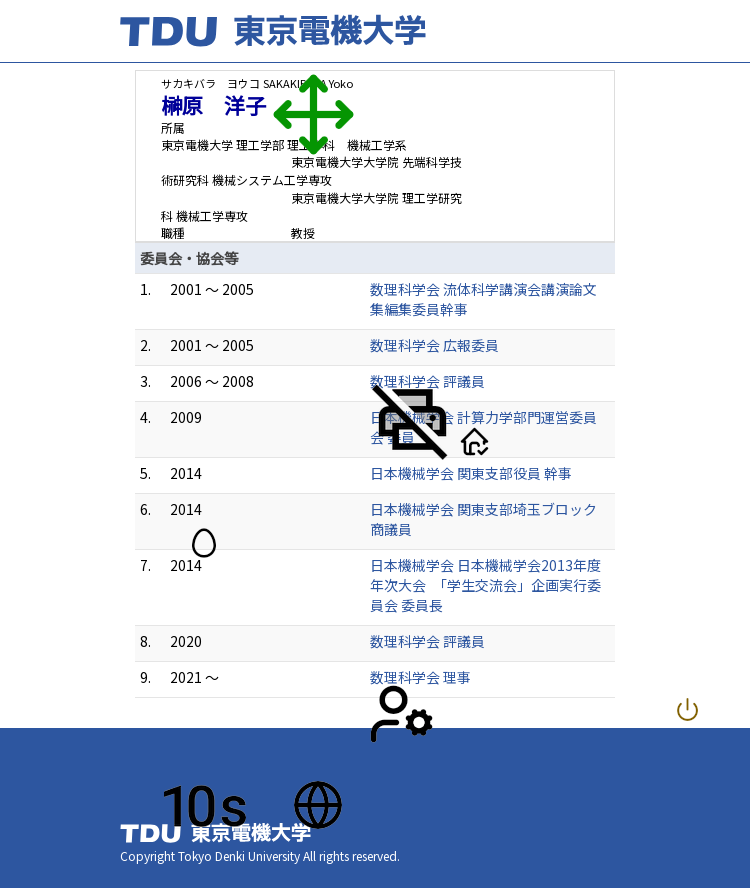  Describe the element at coordinates (205, 806) in the screenshot. I see `set a 10-second timer` at that location.